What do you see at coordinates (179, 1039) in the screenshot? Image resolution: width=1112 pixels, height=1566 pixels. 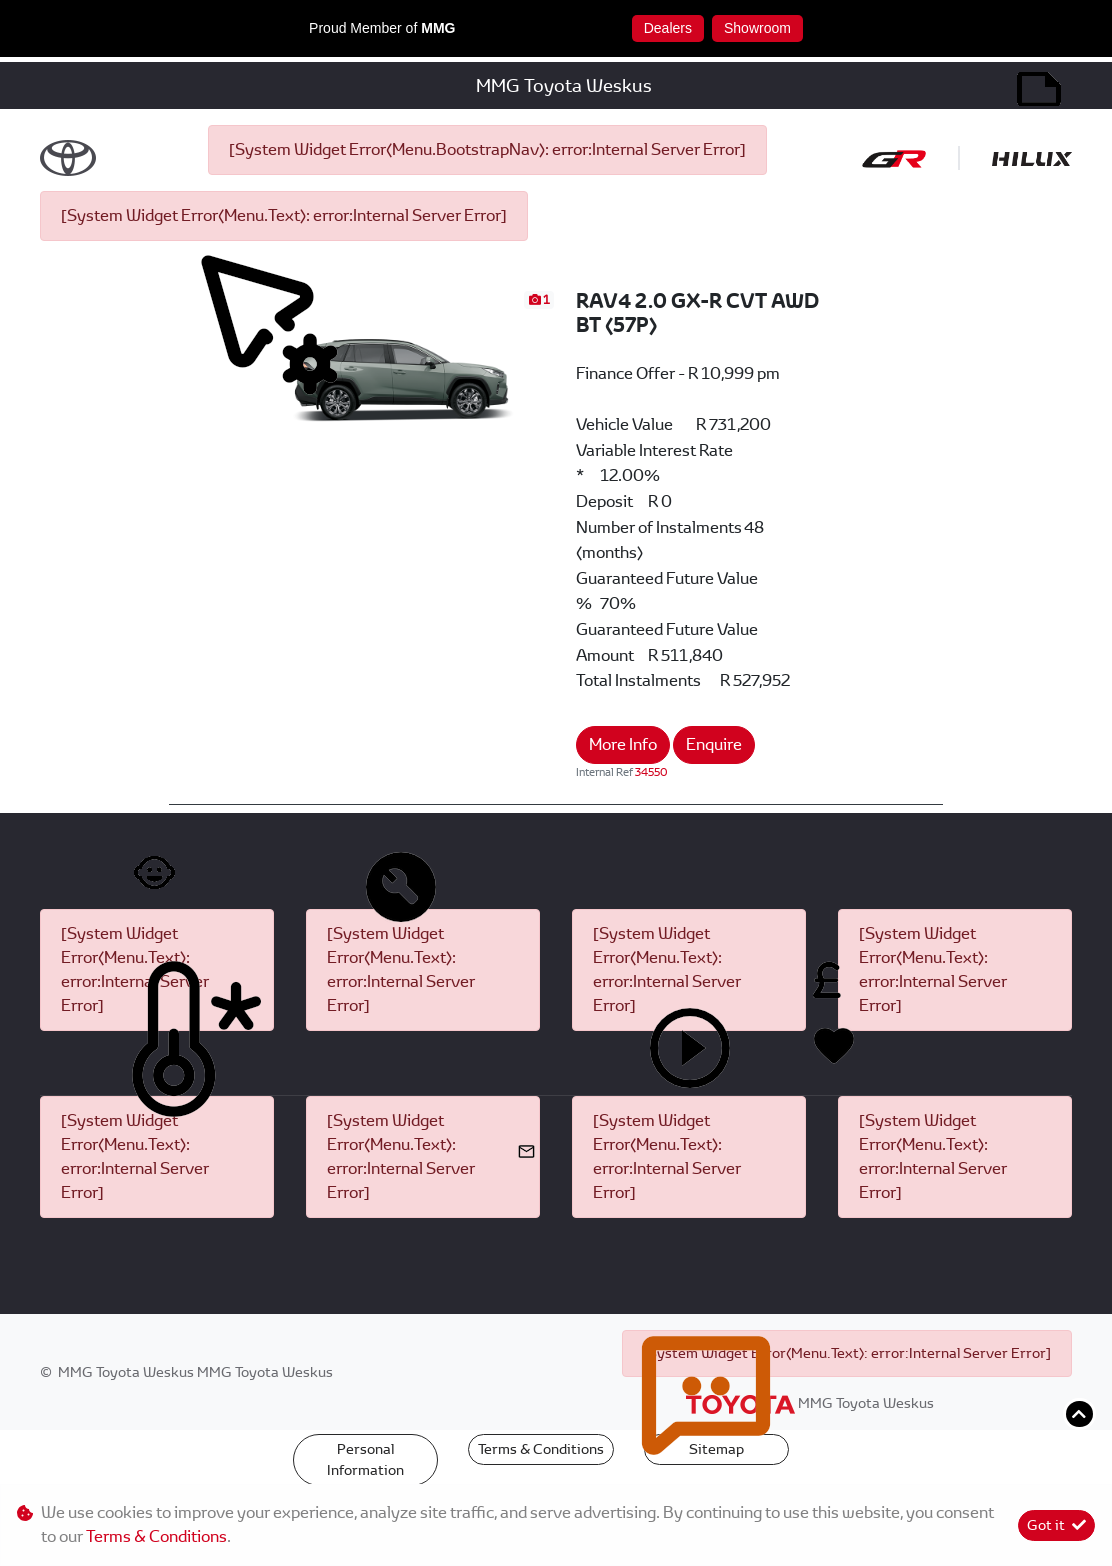 I see `indicates low temperature or cold conditions` at bounding box center [179, 1039].